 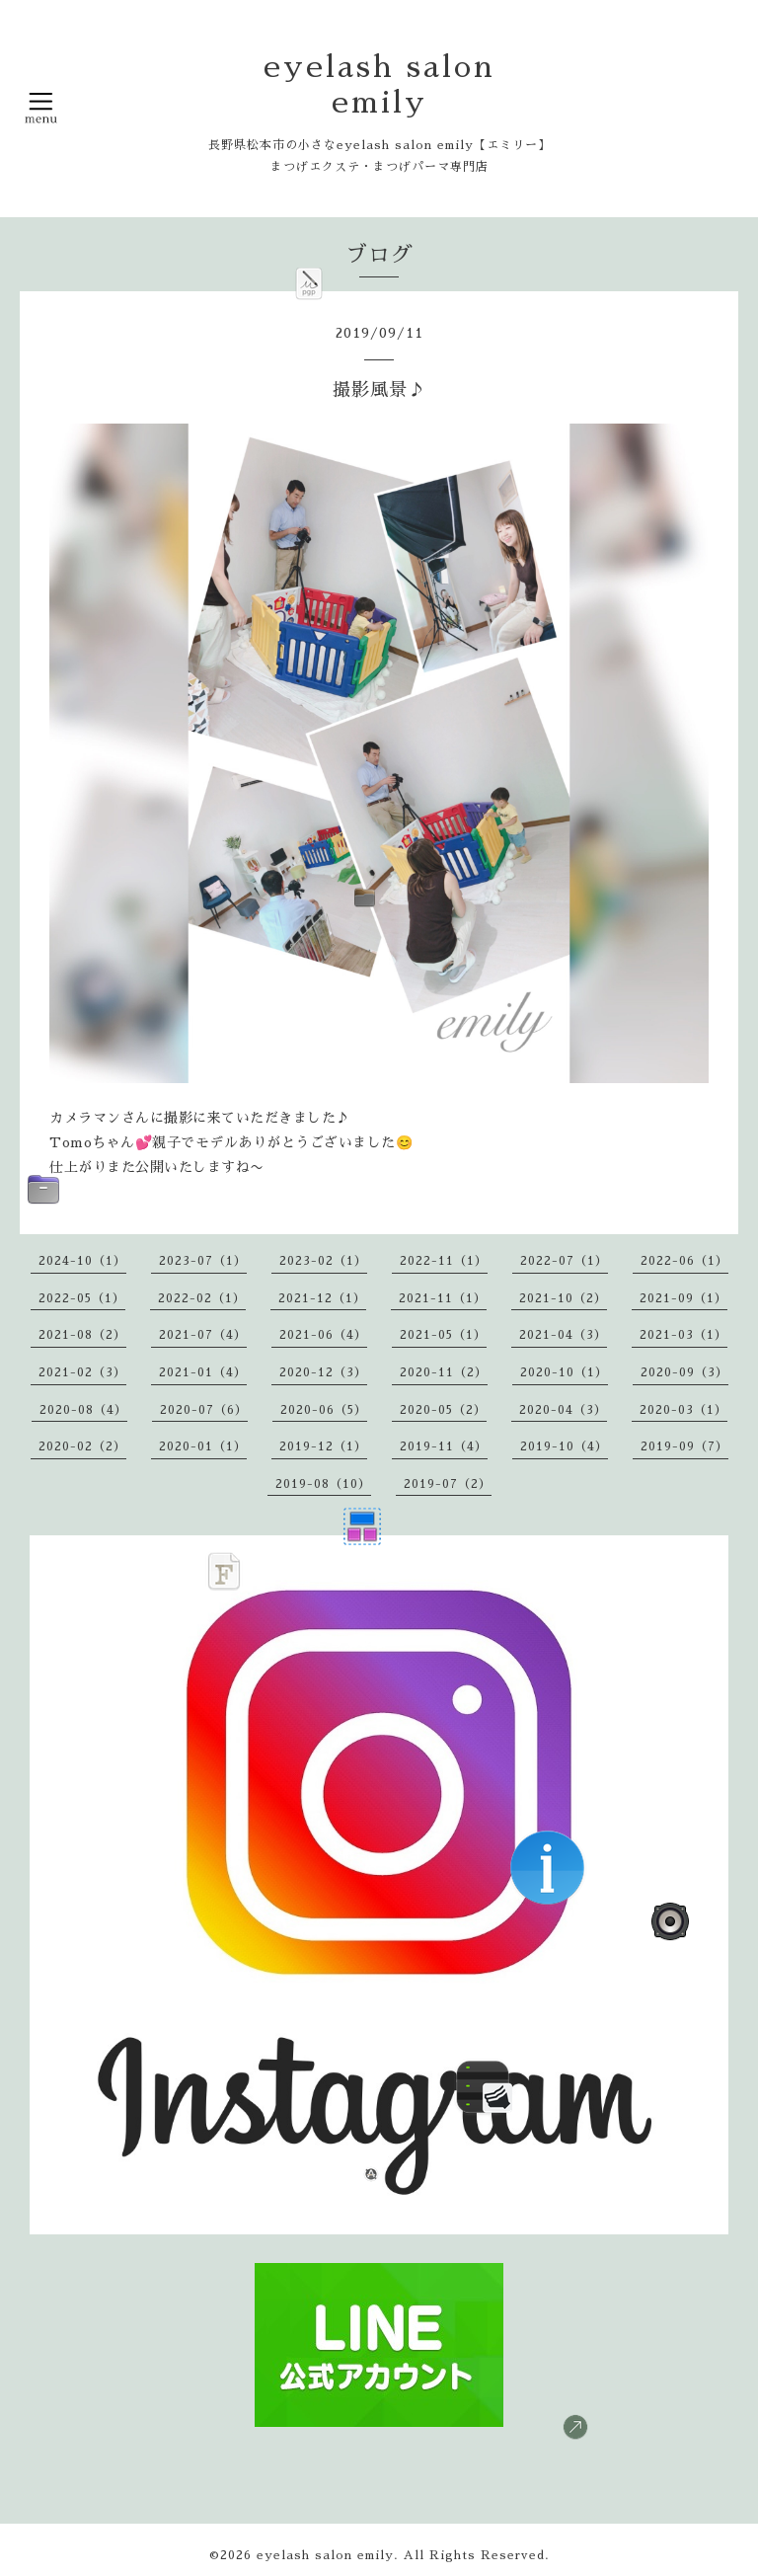 I want to click on indicates a symbolic link or shortcut to another file, so click(x=575, y=2427).